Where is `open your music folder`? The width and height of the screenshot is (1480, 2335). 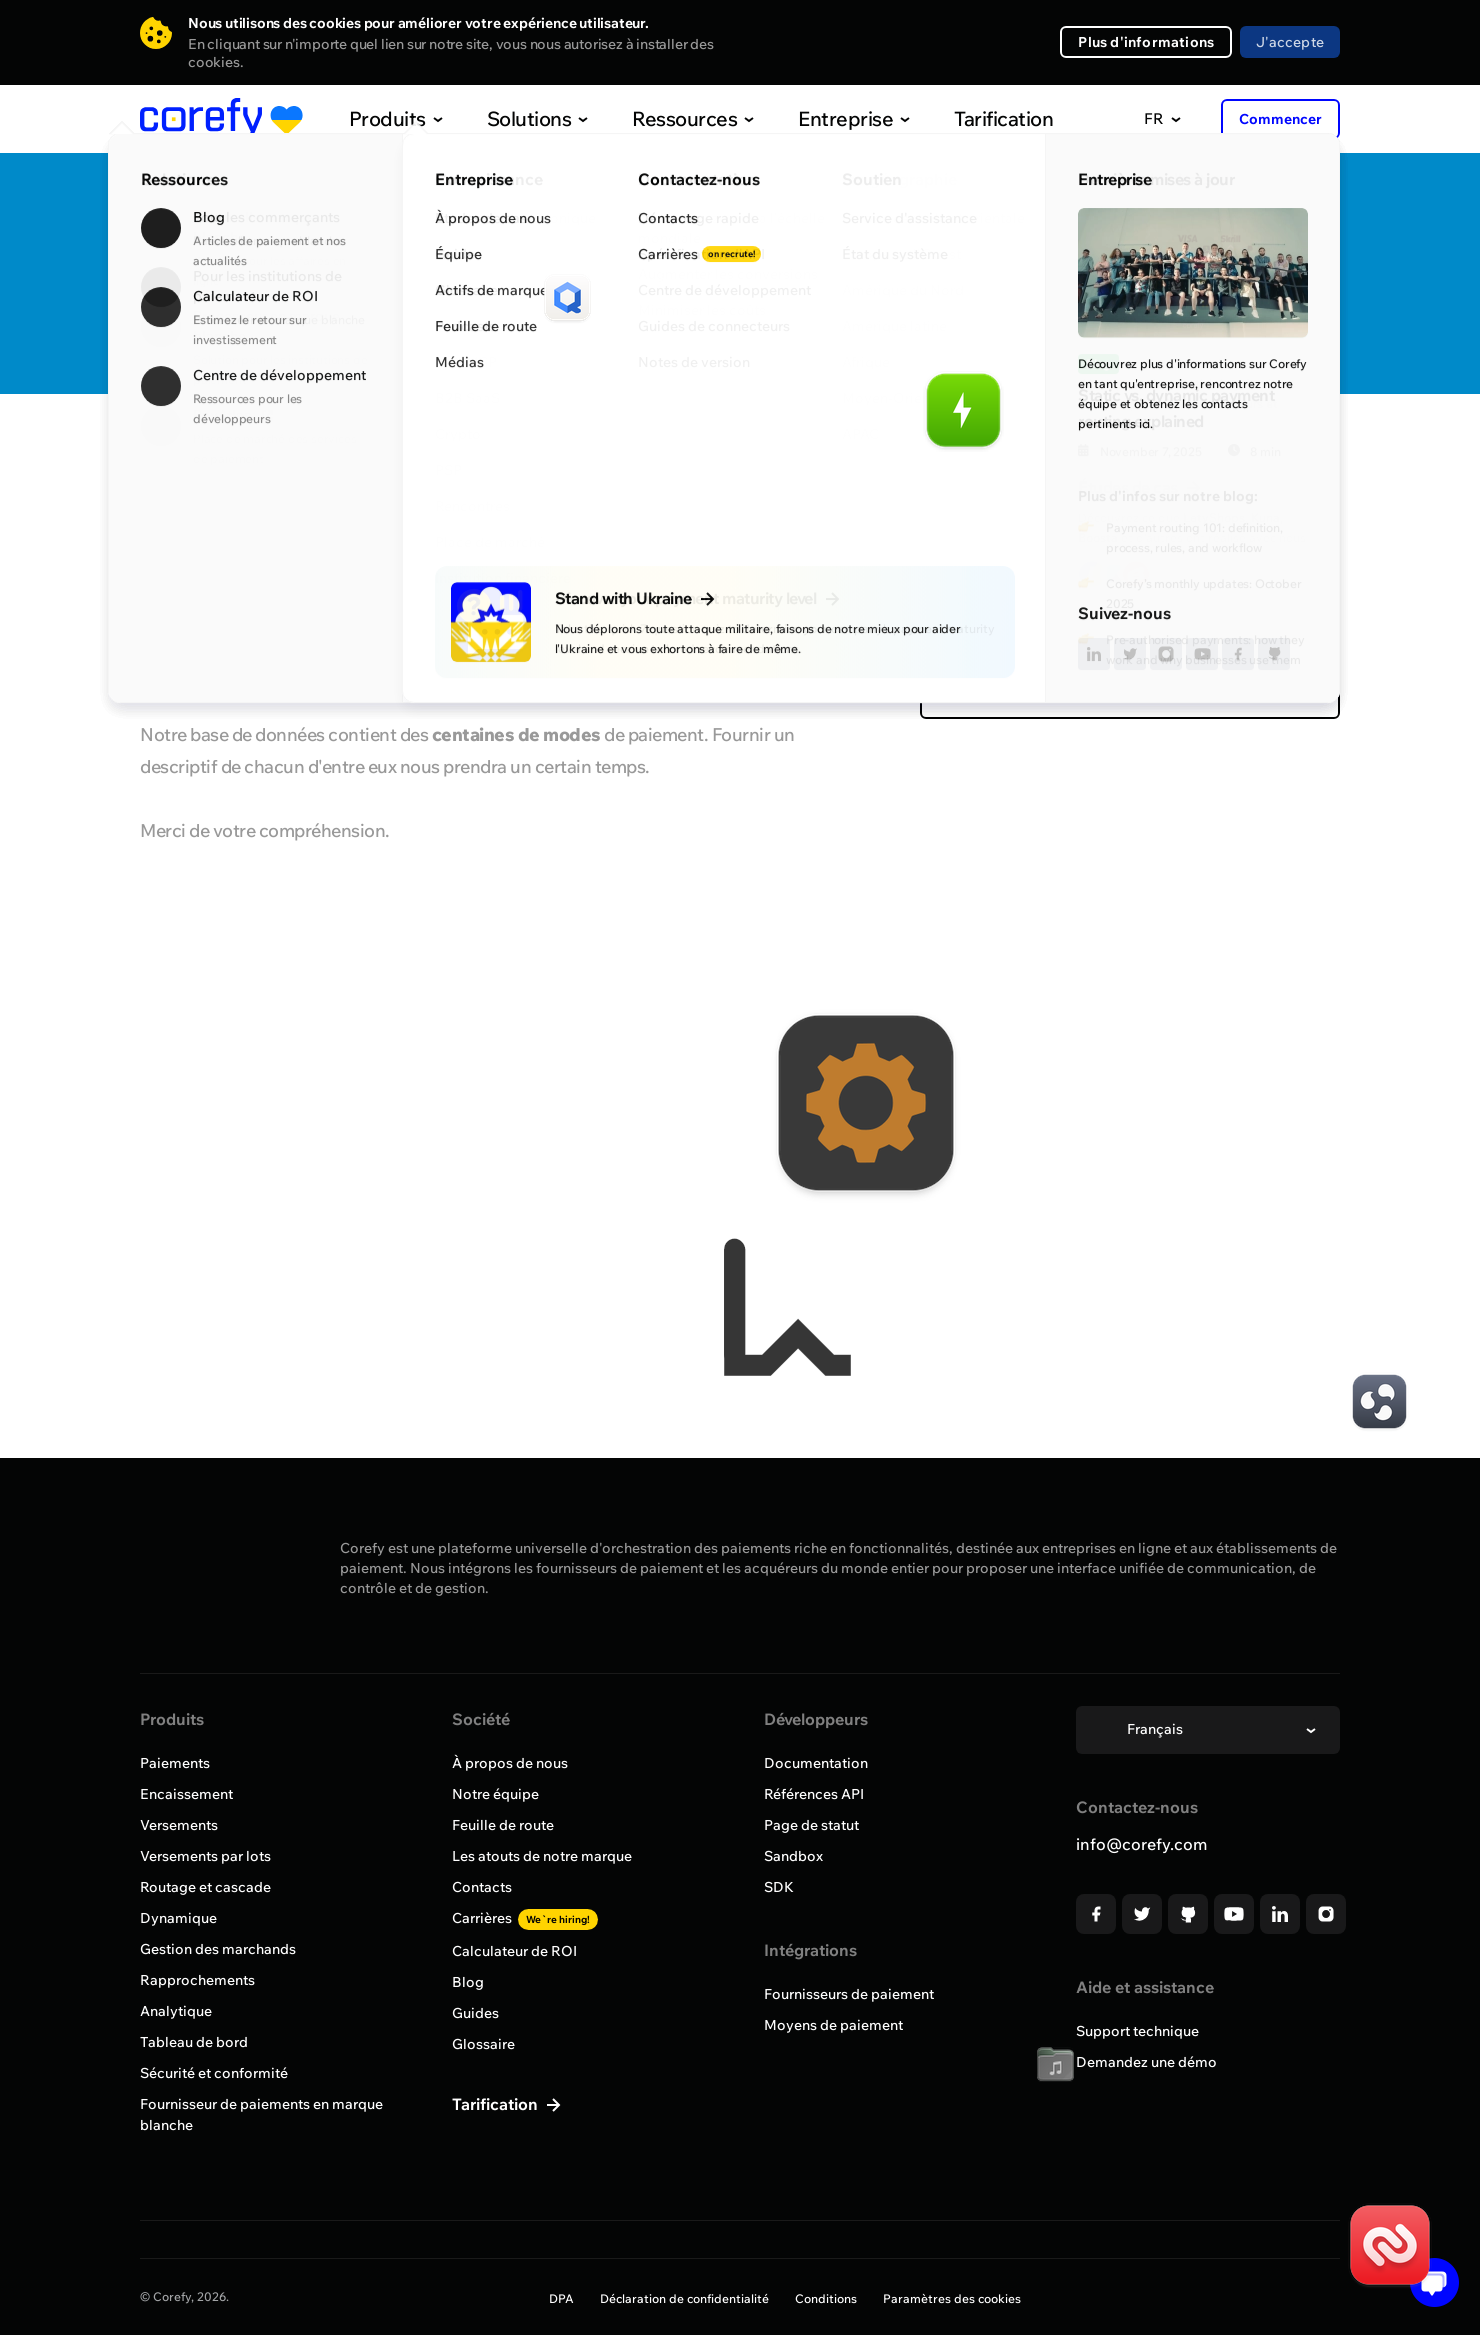 open your music folder is located at coordinates (1055, 2063).